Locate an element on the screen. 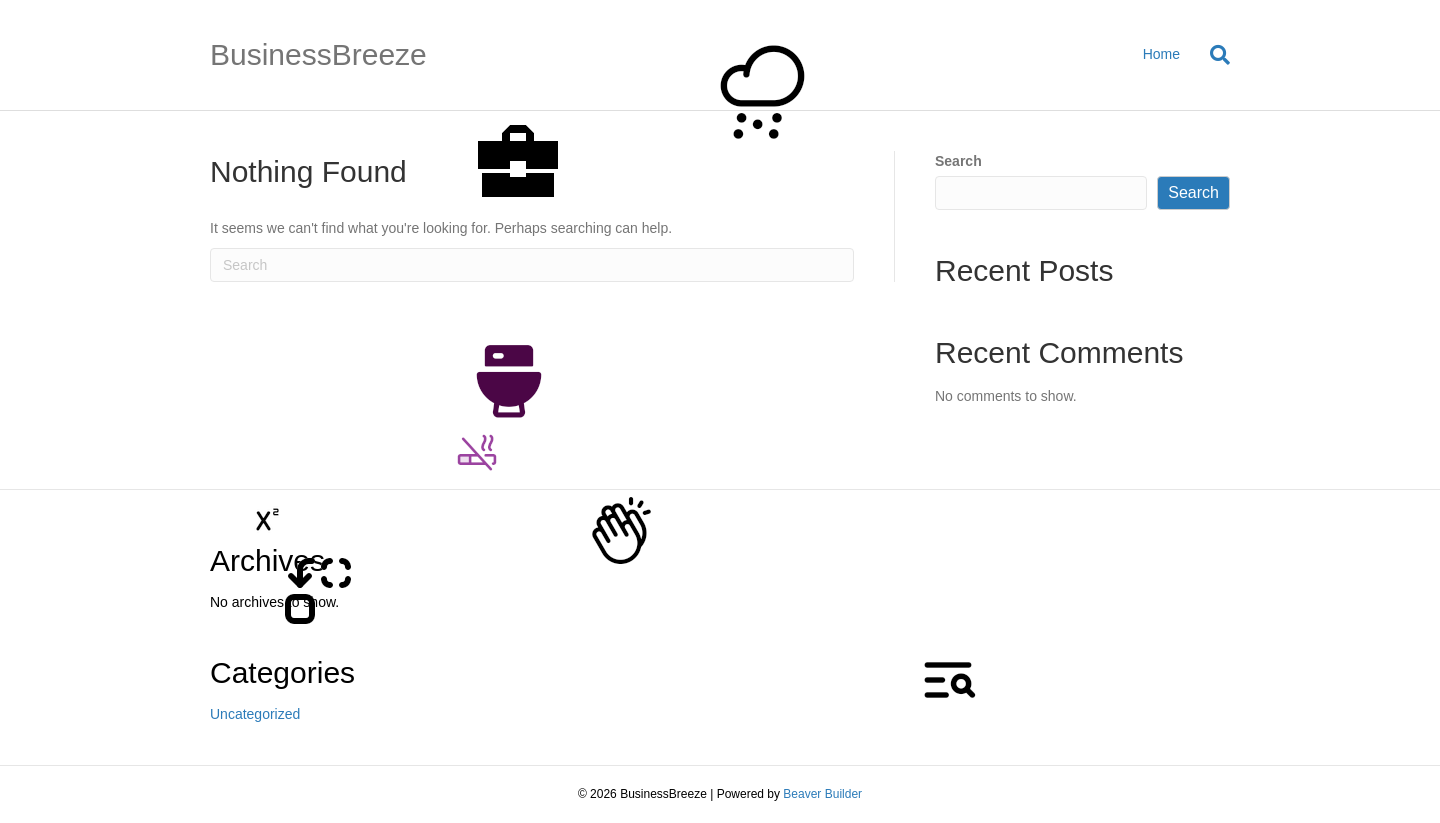 This screenshot has width=1440, height=823. indicates snowy weather conditions is located at coordinates (762, 90).